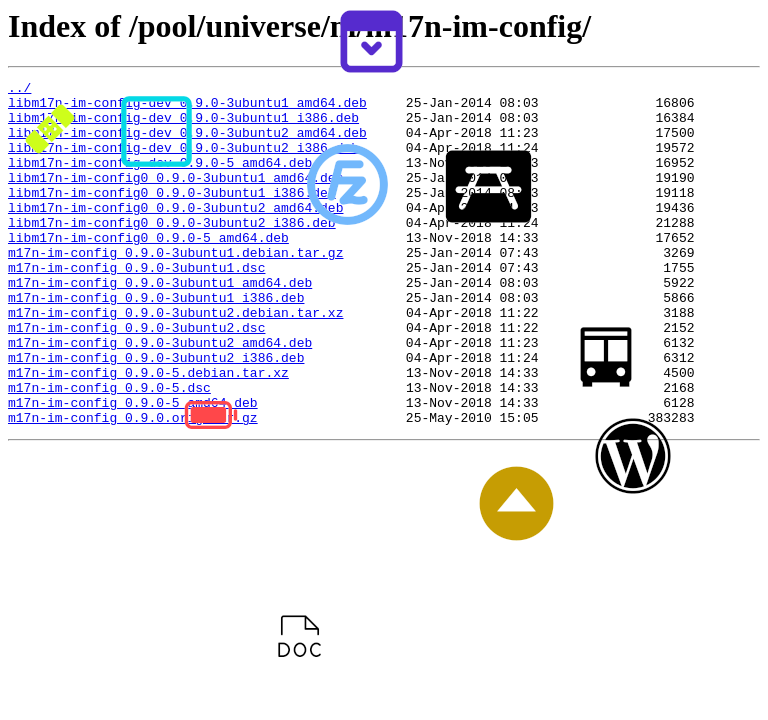  Describe the element at coordinates (488, 186) in the screenshot. I see `indicates a picnic area or rest stop` at that location.